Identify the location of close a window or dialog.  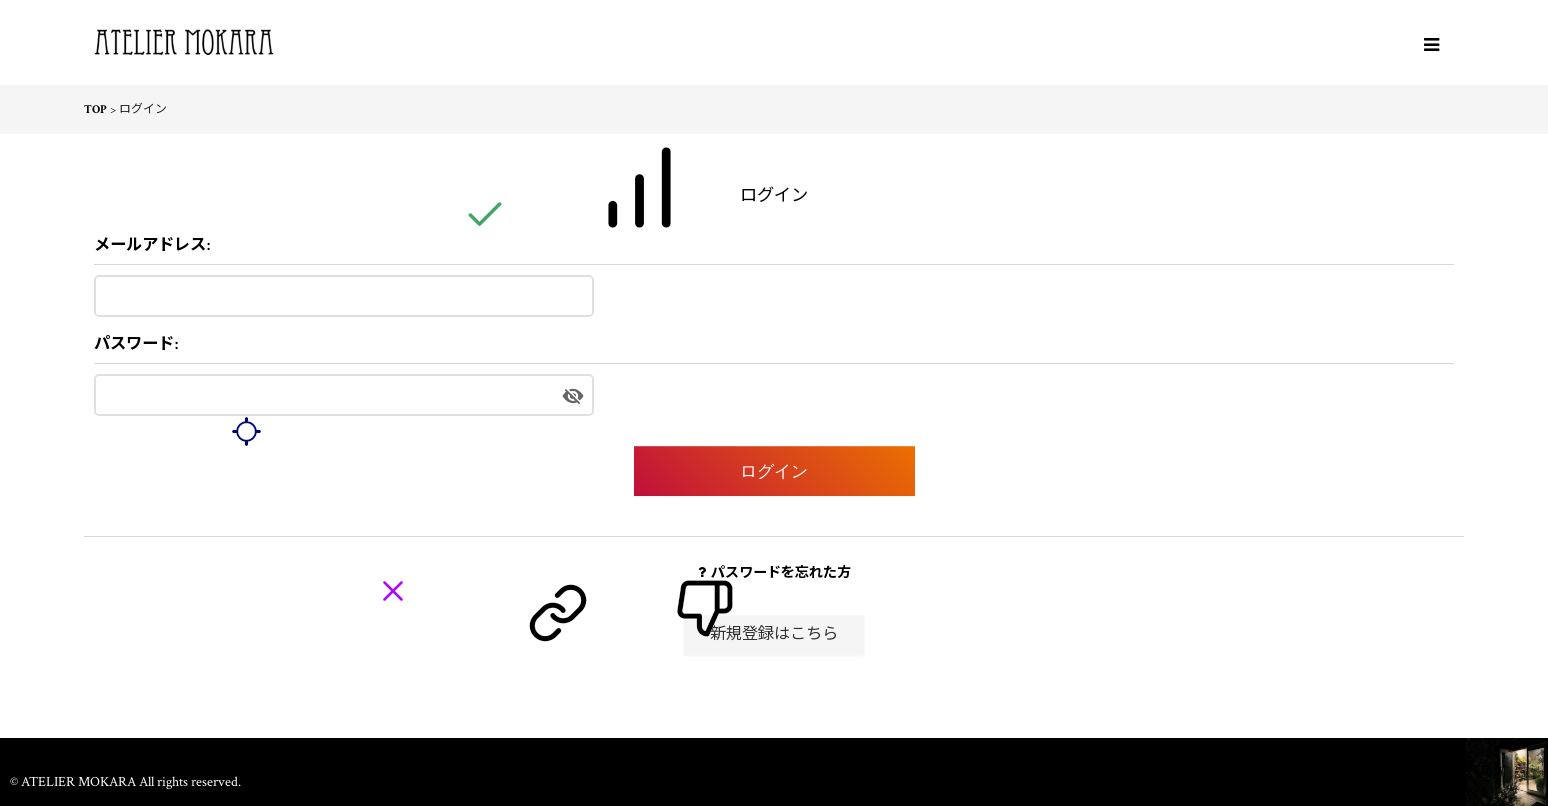
(393, 591).